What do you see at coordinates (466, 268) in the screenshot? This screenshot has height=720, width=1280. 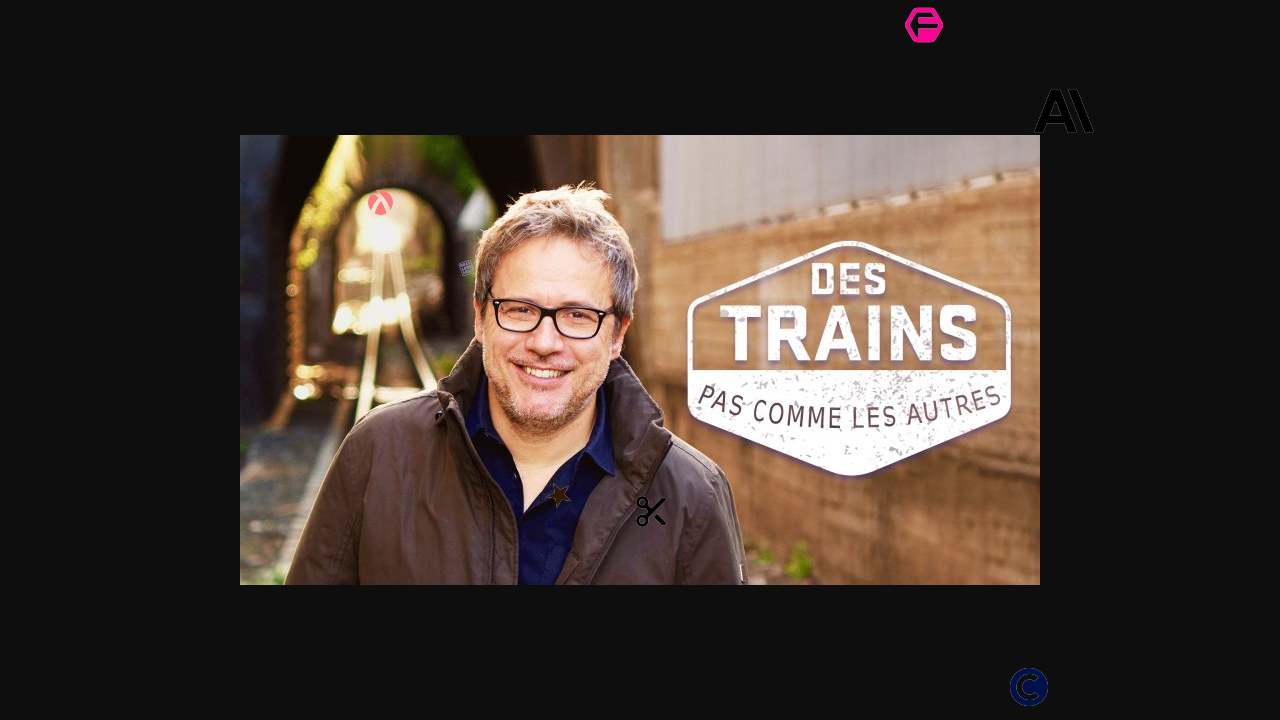 I see `open pastebin website or app` at bounding box center [466, 268].